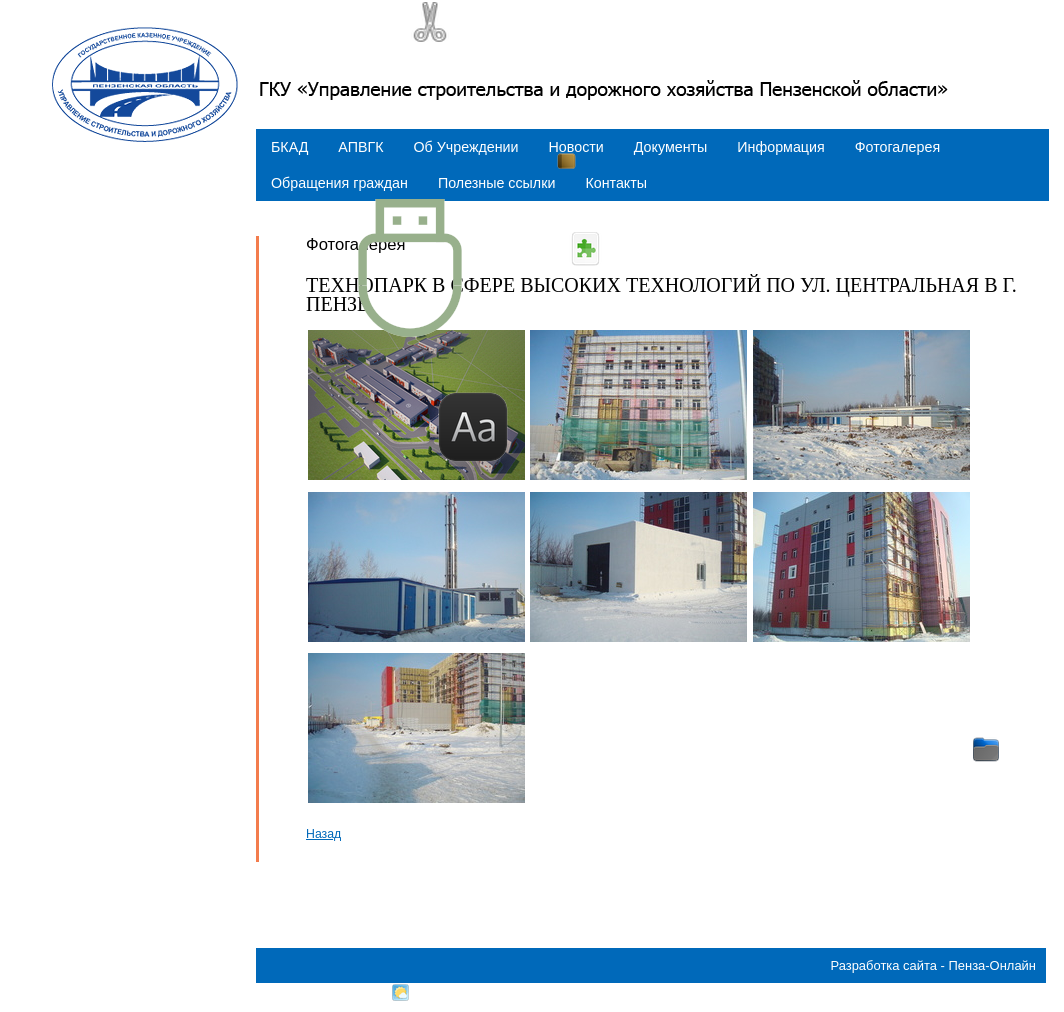 Image resolution: width=1064 pixels, height=1012 pixels. What do you see at coordinates (430, 22) in the screenshot?
I see `cut selected content to clipboard` at bounding box center [430, 22].